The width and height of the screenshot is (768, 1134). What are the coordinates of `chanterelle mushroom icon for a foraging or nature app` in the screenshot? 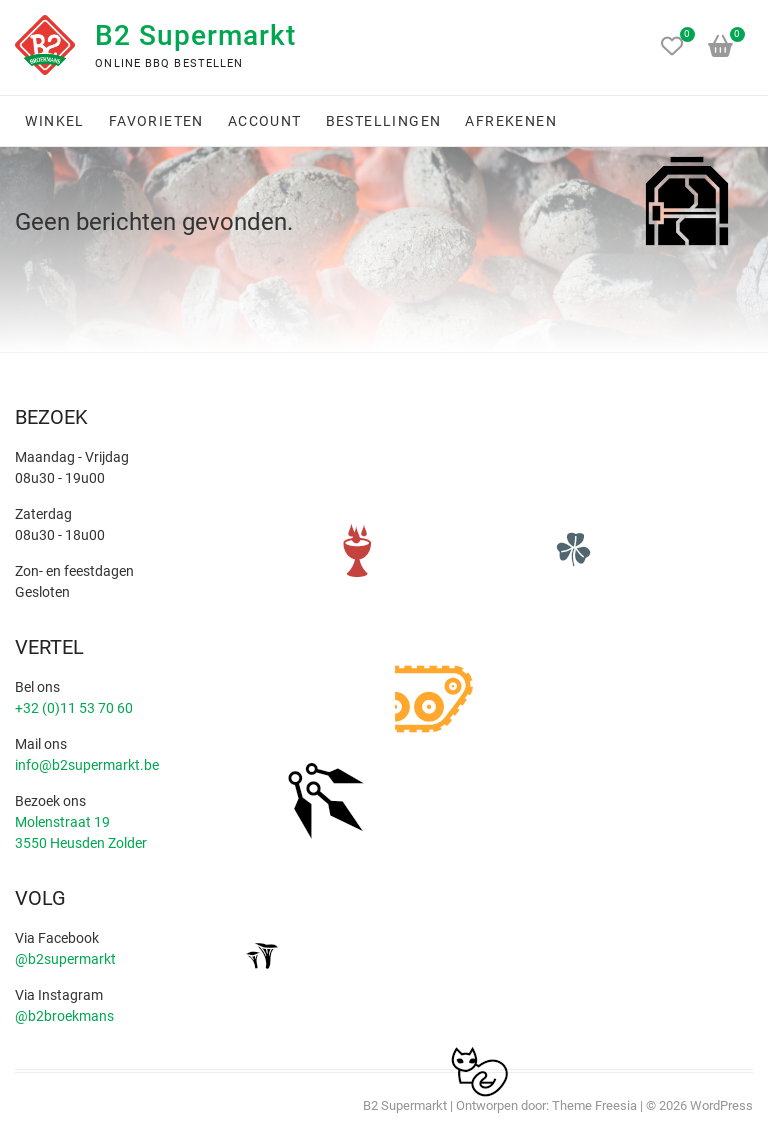 It's located at (262, 956).